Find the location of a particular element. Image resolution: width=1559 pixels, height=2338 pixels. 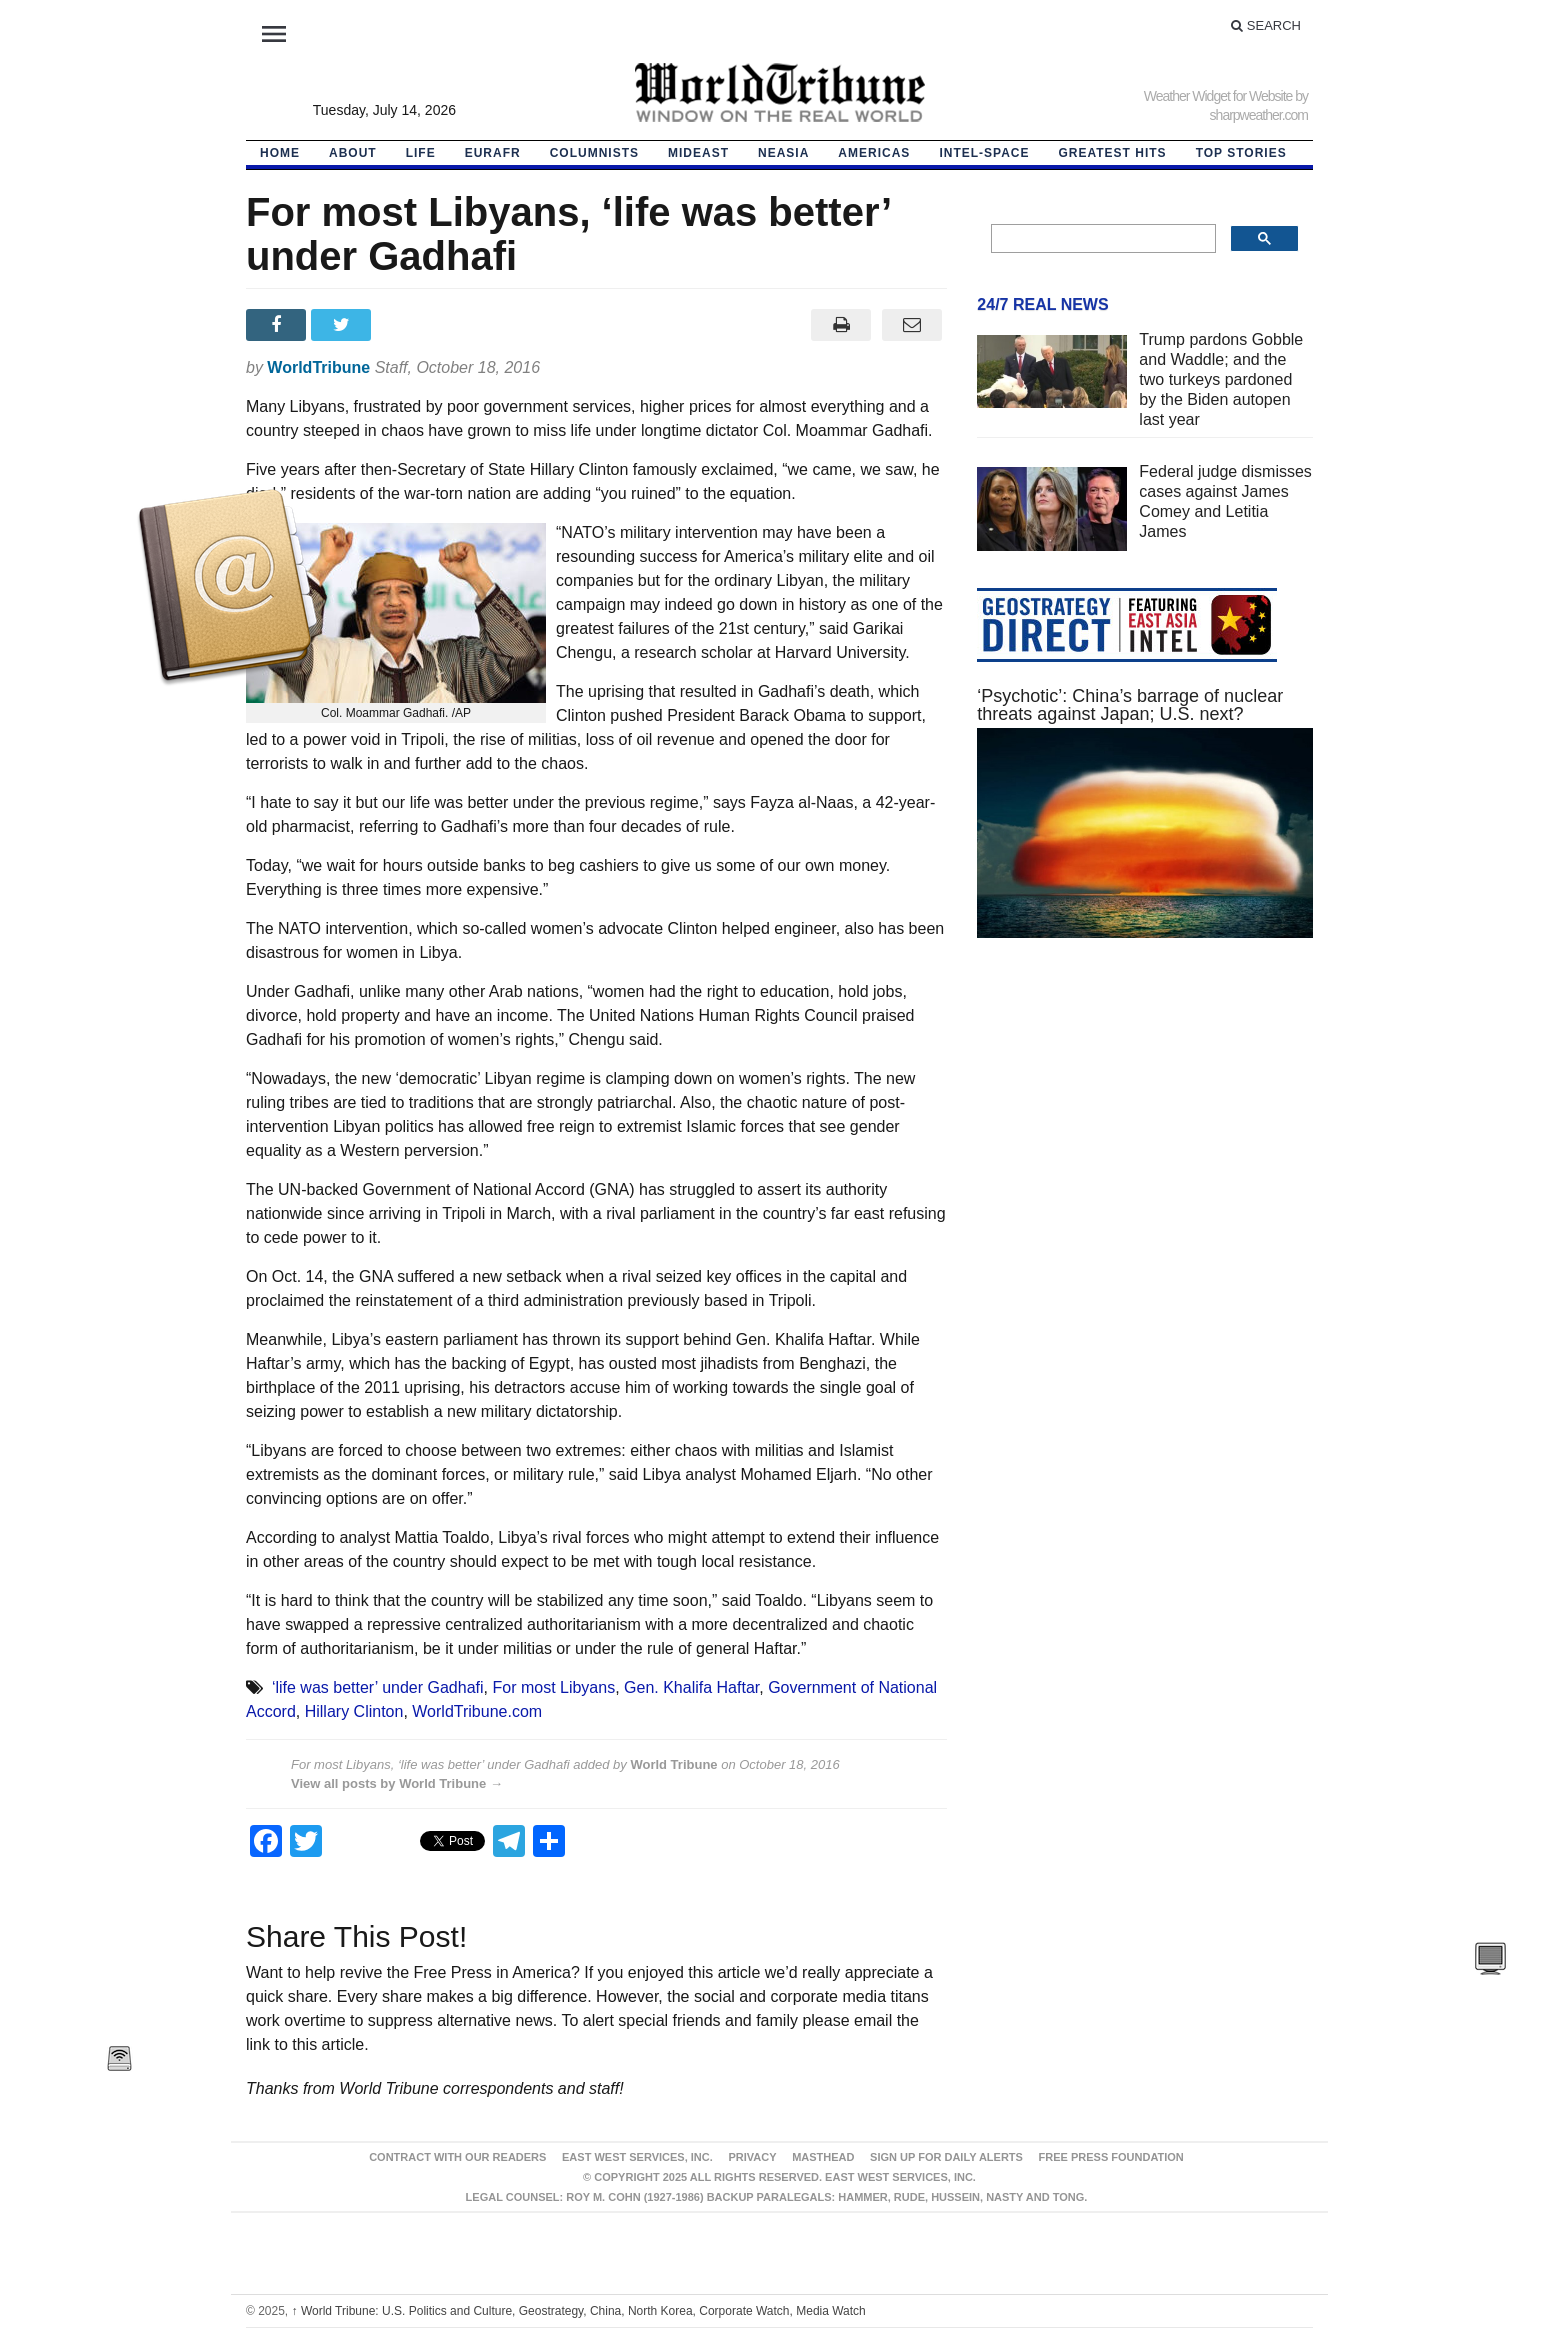

open contacts or address book is located at coordinates (228, 587).